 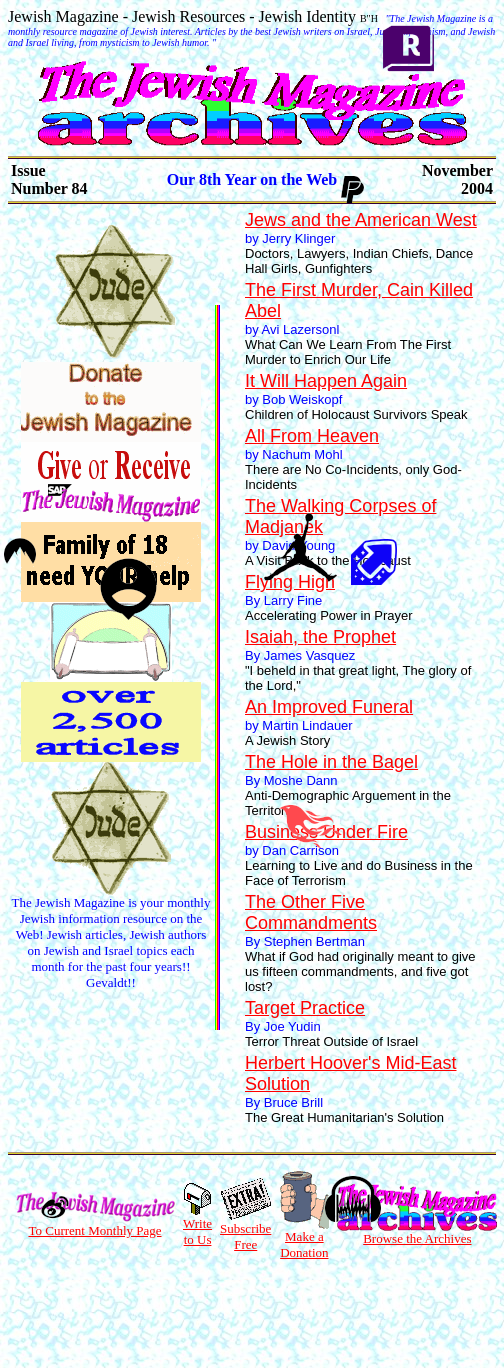 What do you see at coordinates (374, 562) in the screenshot?
I see `open imgur app` at bounding box center [374, 562].